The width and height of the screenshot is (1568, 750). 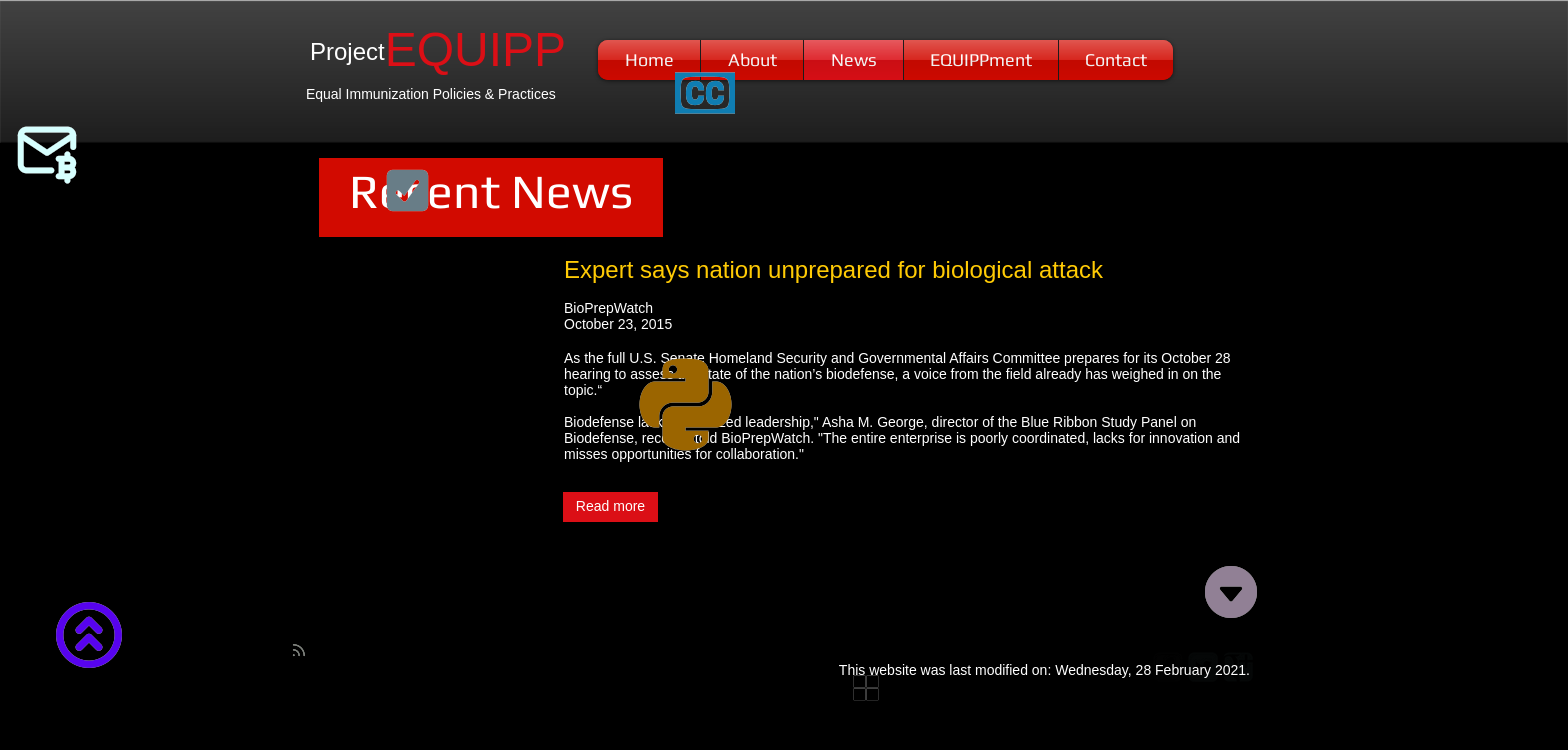 What do you see at coordinates (89, 635) in the screenshot?
I see `scroll to top of page` at bounding box center [89, 635].